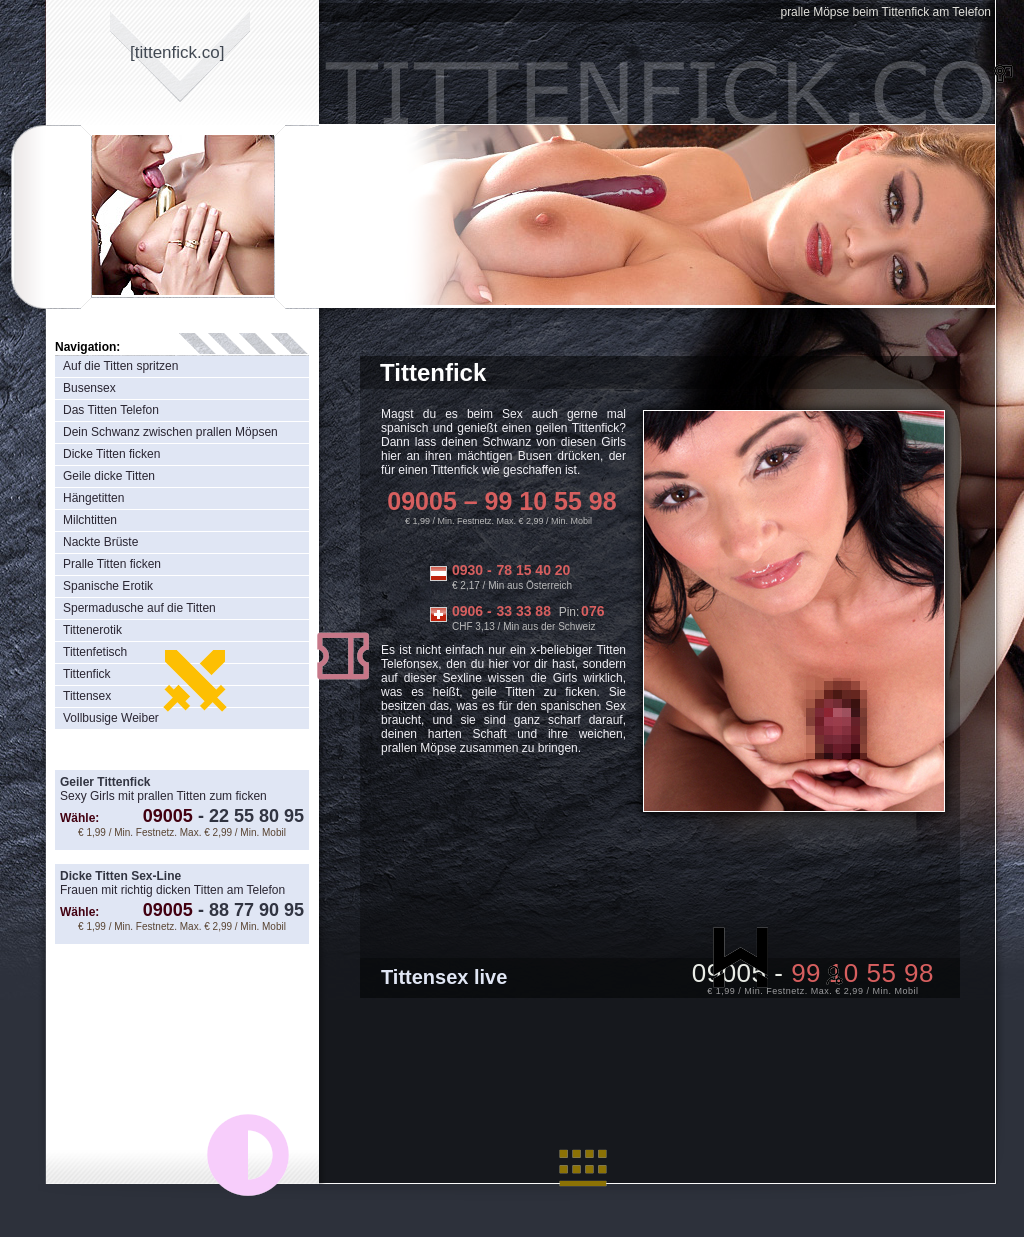  Describe the element at coordinates (248, 1155) in the screenshot. I see `loading indicator showing 50% progress` at that location.